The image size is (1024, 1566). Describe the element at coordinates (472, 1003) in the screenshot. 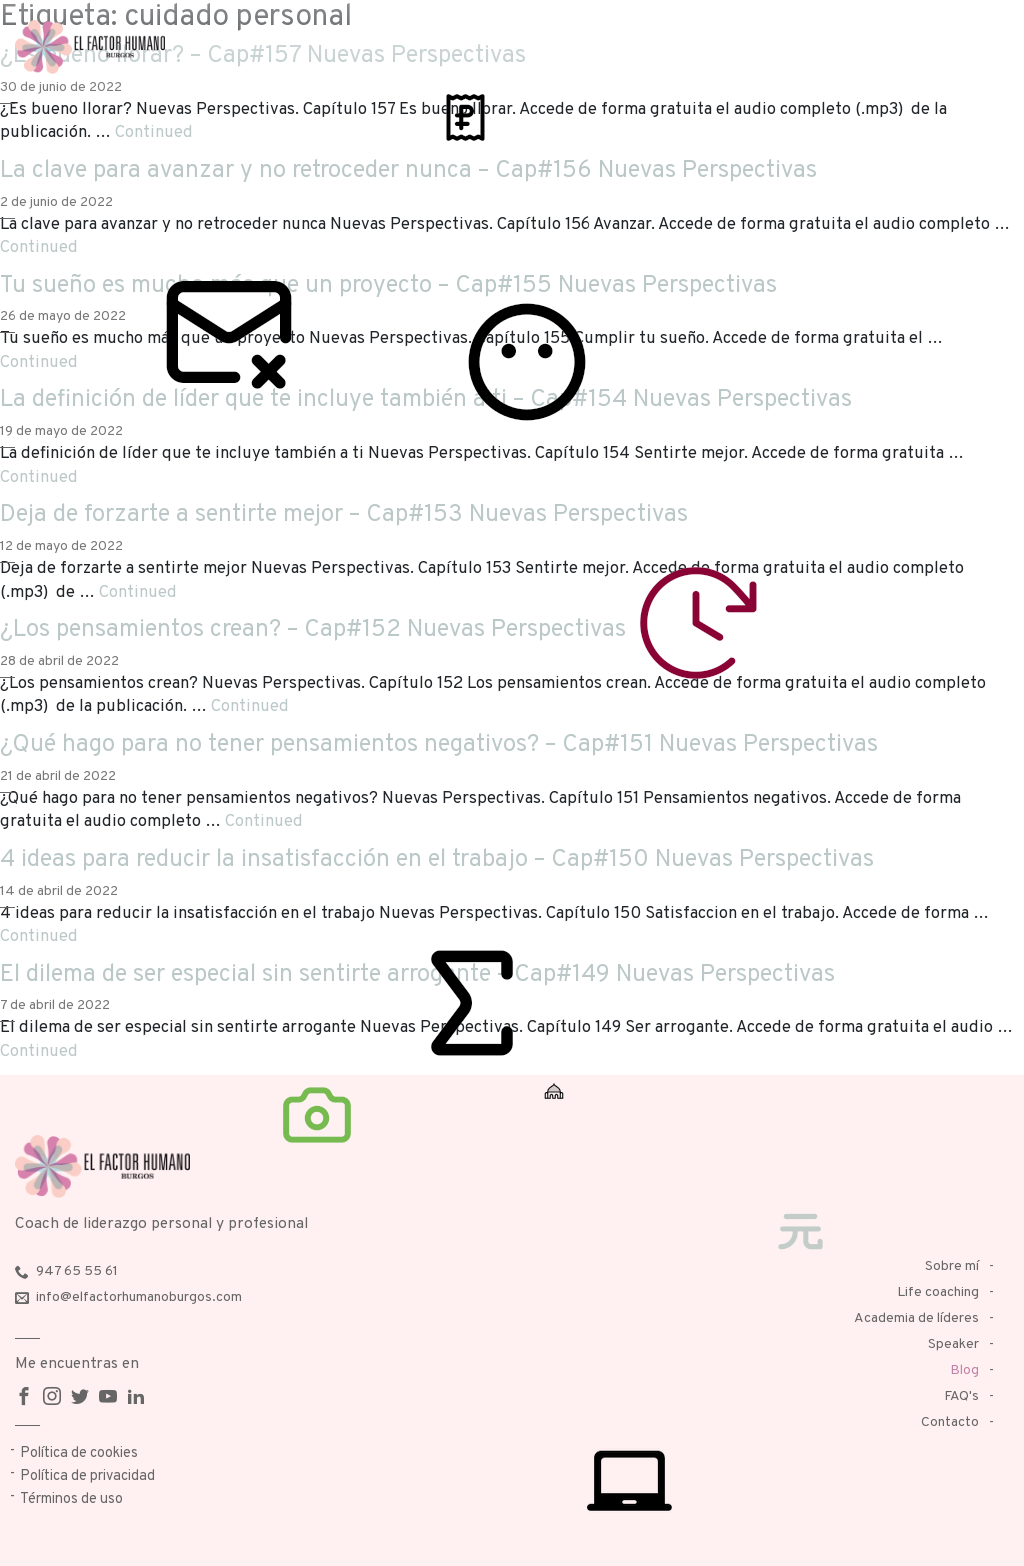

I see `calculate sum or total` at that location.